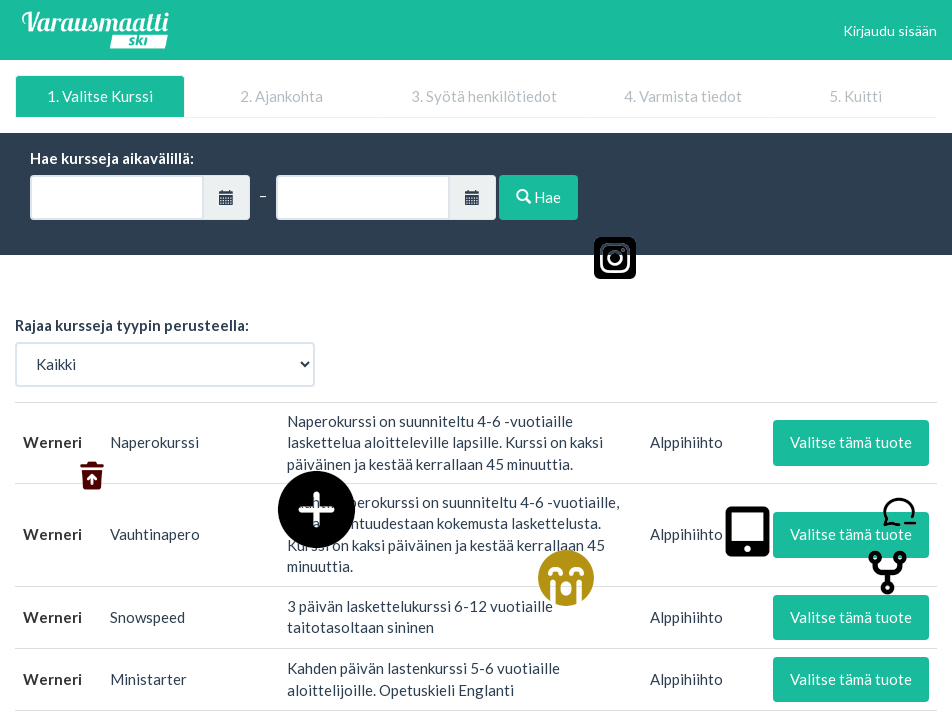 This screenshot has width=952, height=720. What do you see at coordinates (316, 509) in the screenshot?
I see `add a new item` at bounding box center [316, 509].